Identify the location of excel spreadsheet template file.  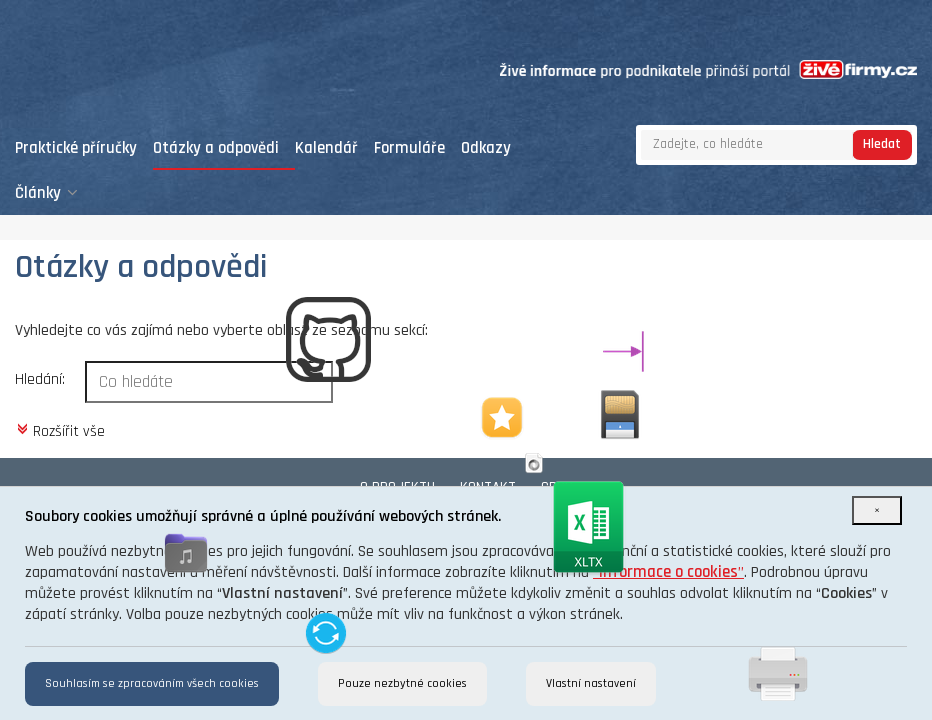
(588, 528).